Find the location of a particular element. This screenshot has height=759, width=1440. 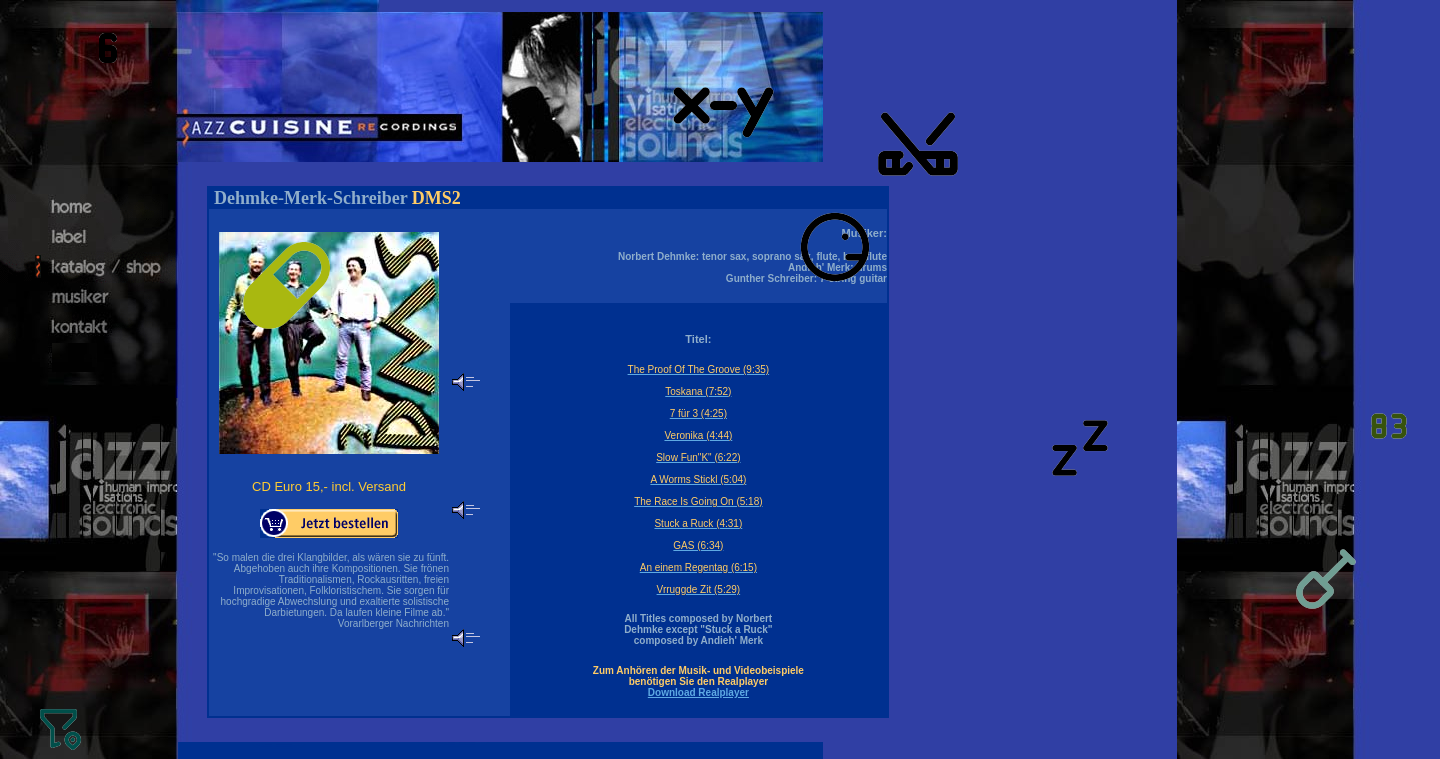

emoji or mood selector looking right is located at coordinates (835, 247).